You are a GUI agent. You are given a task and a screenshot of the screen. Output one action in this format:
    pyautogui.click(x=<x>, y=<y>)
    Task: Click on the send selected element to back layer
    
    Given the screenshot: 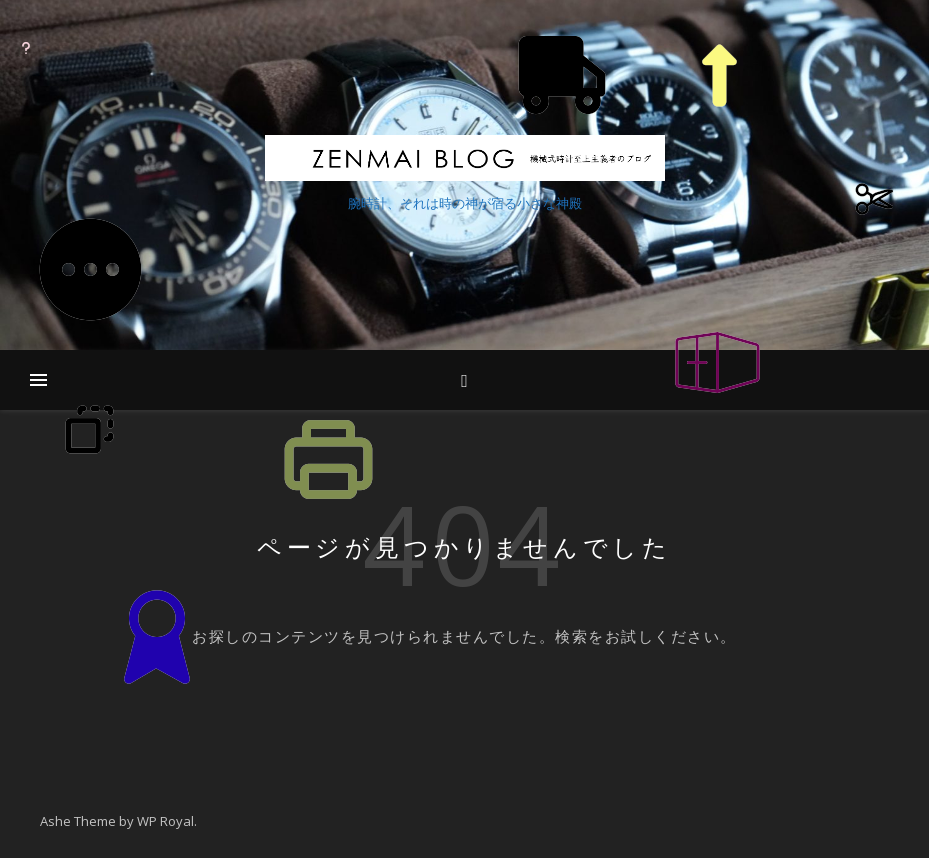 What is the action you would take?
    pyautogui.click(x=89, y=429)
    